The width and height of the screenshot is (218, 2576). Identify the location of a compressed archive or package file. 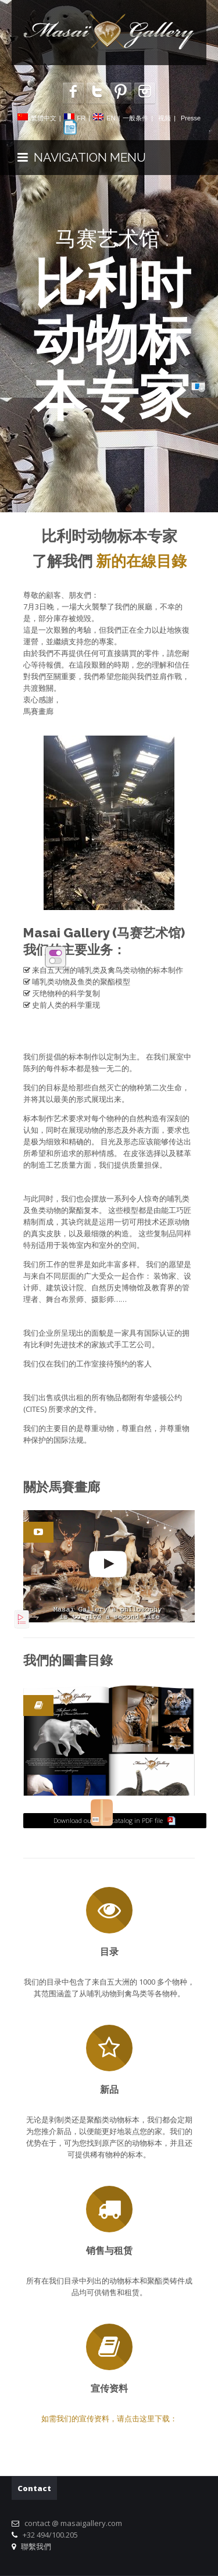
(102, 1813).